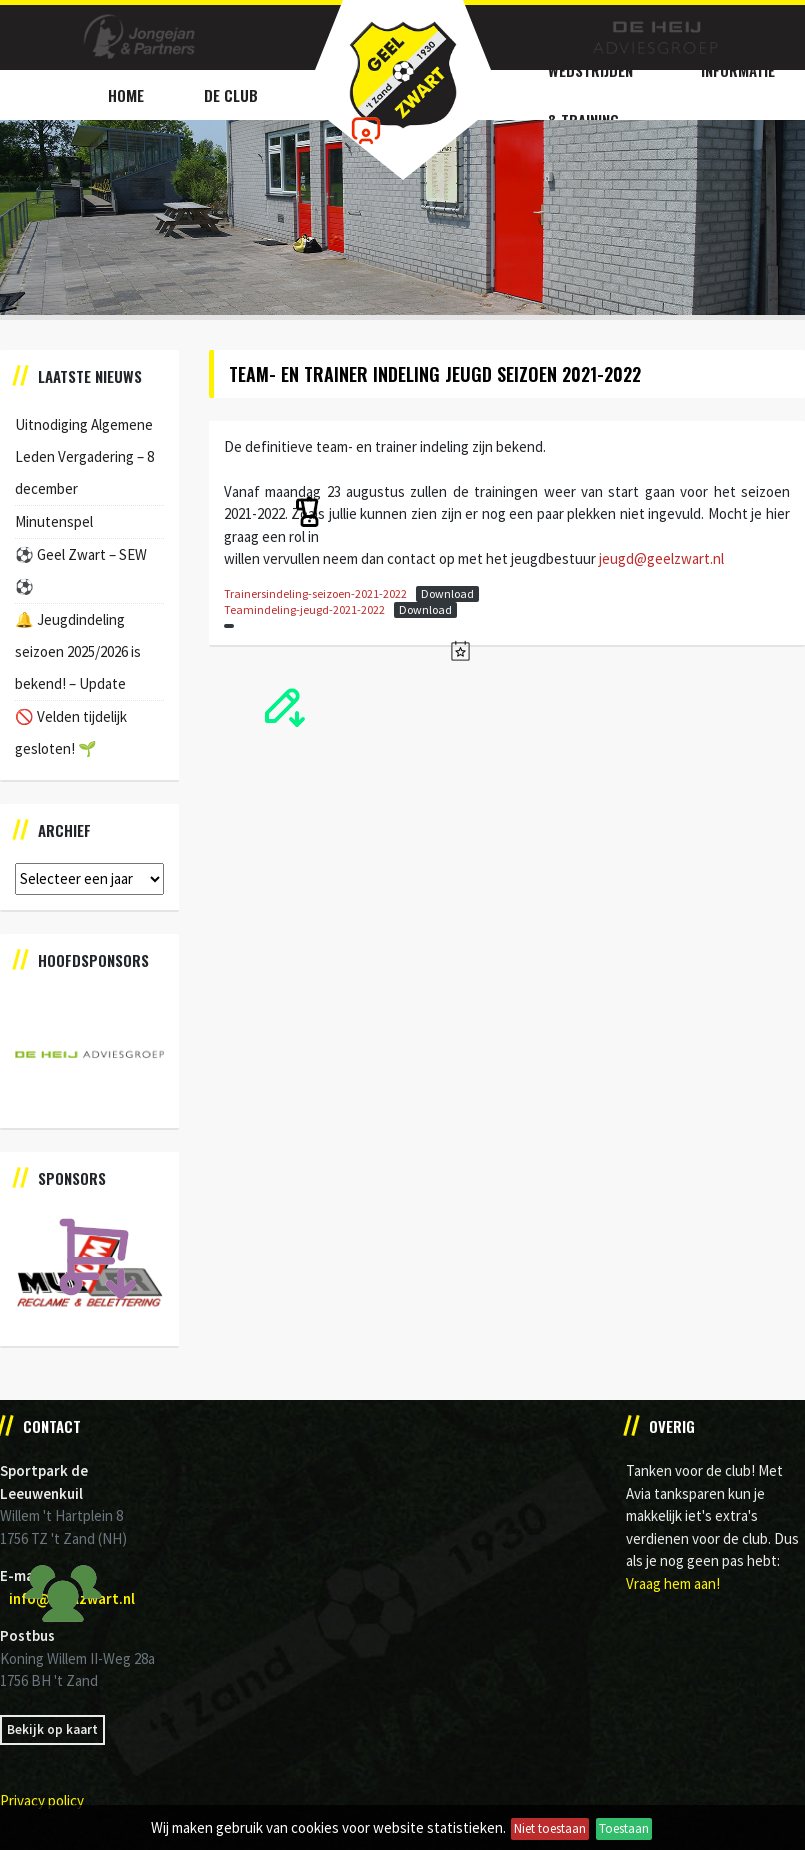  What do you see at coordinates (283, 705) in the screenshot?
I see `save or submit written content` at bounding box center [283, 705].